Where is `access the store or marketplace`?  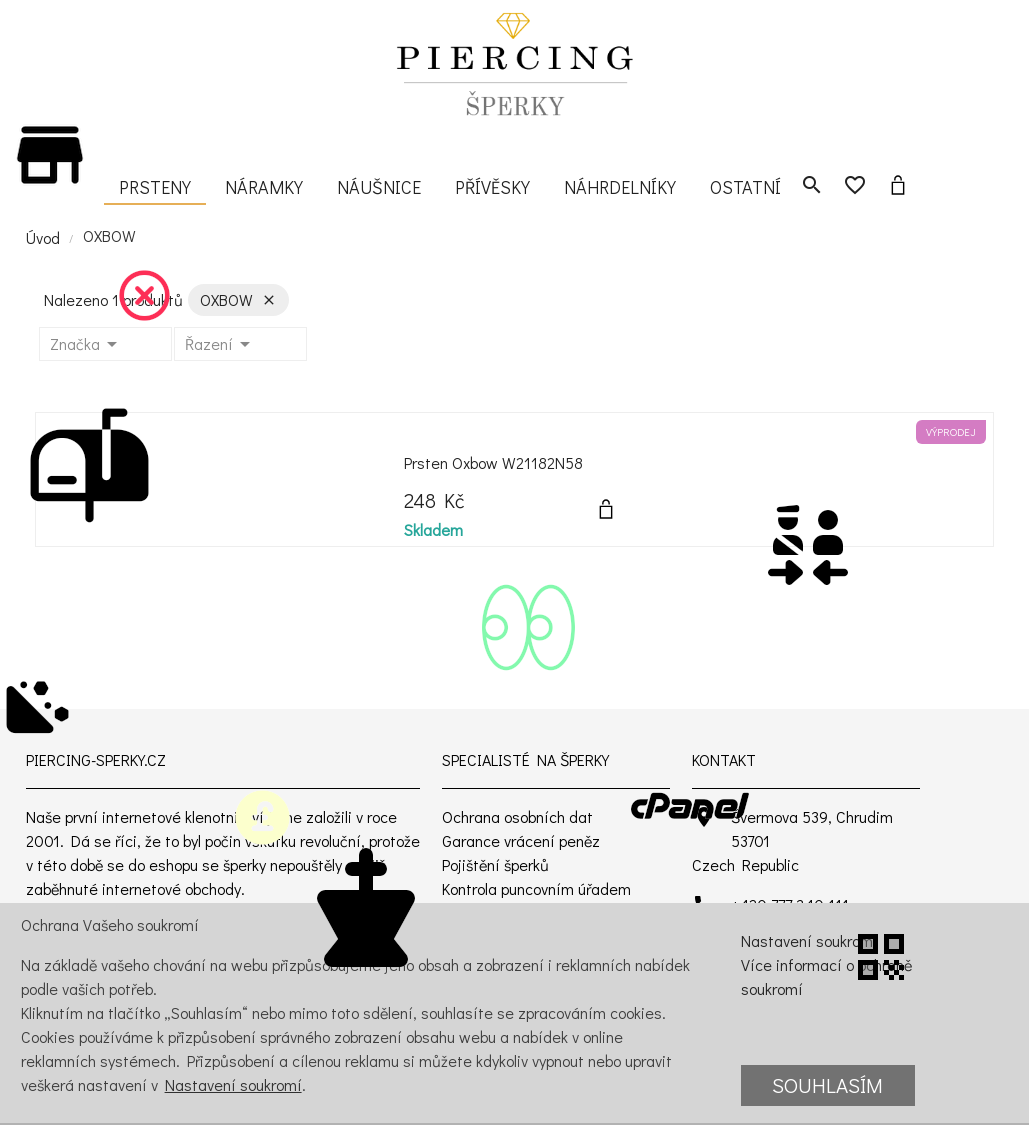 access the store or marketplace is located at coordinates (50, 155).